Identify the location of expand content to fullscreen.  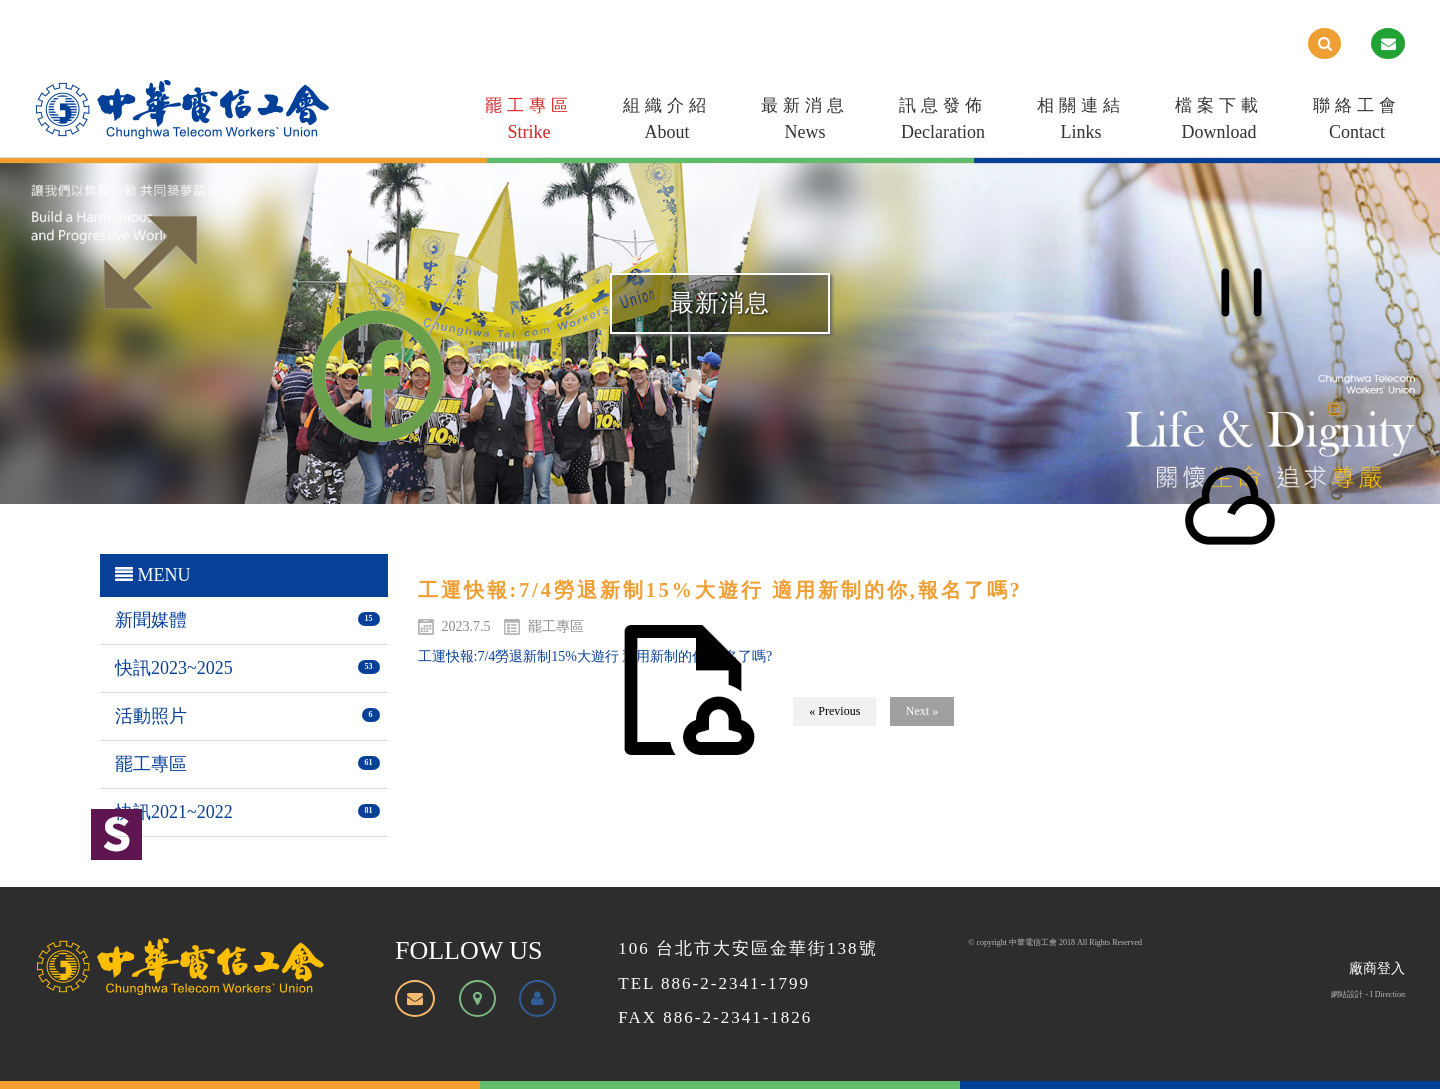
(150, 262).